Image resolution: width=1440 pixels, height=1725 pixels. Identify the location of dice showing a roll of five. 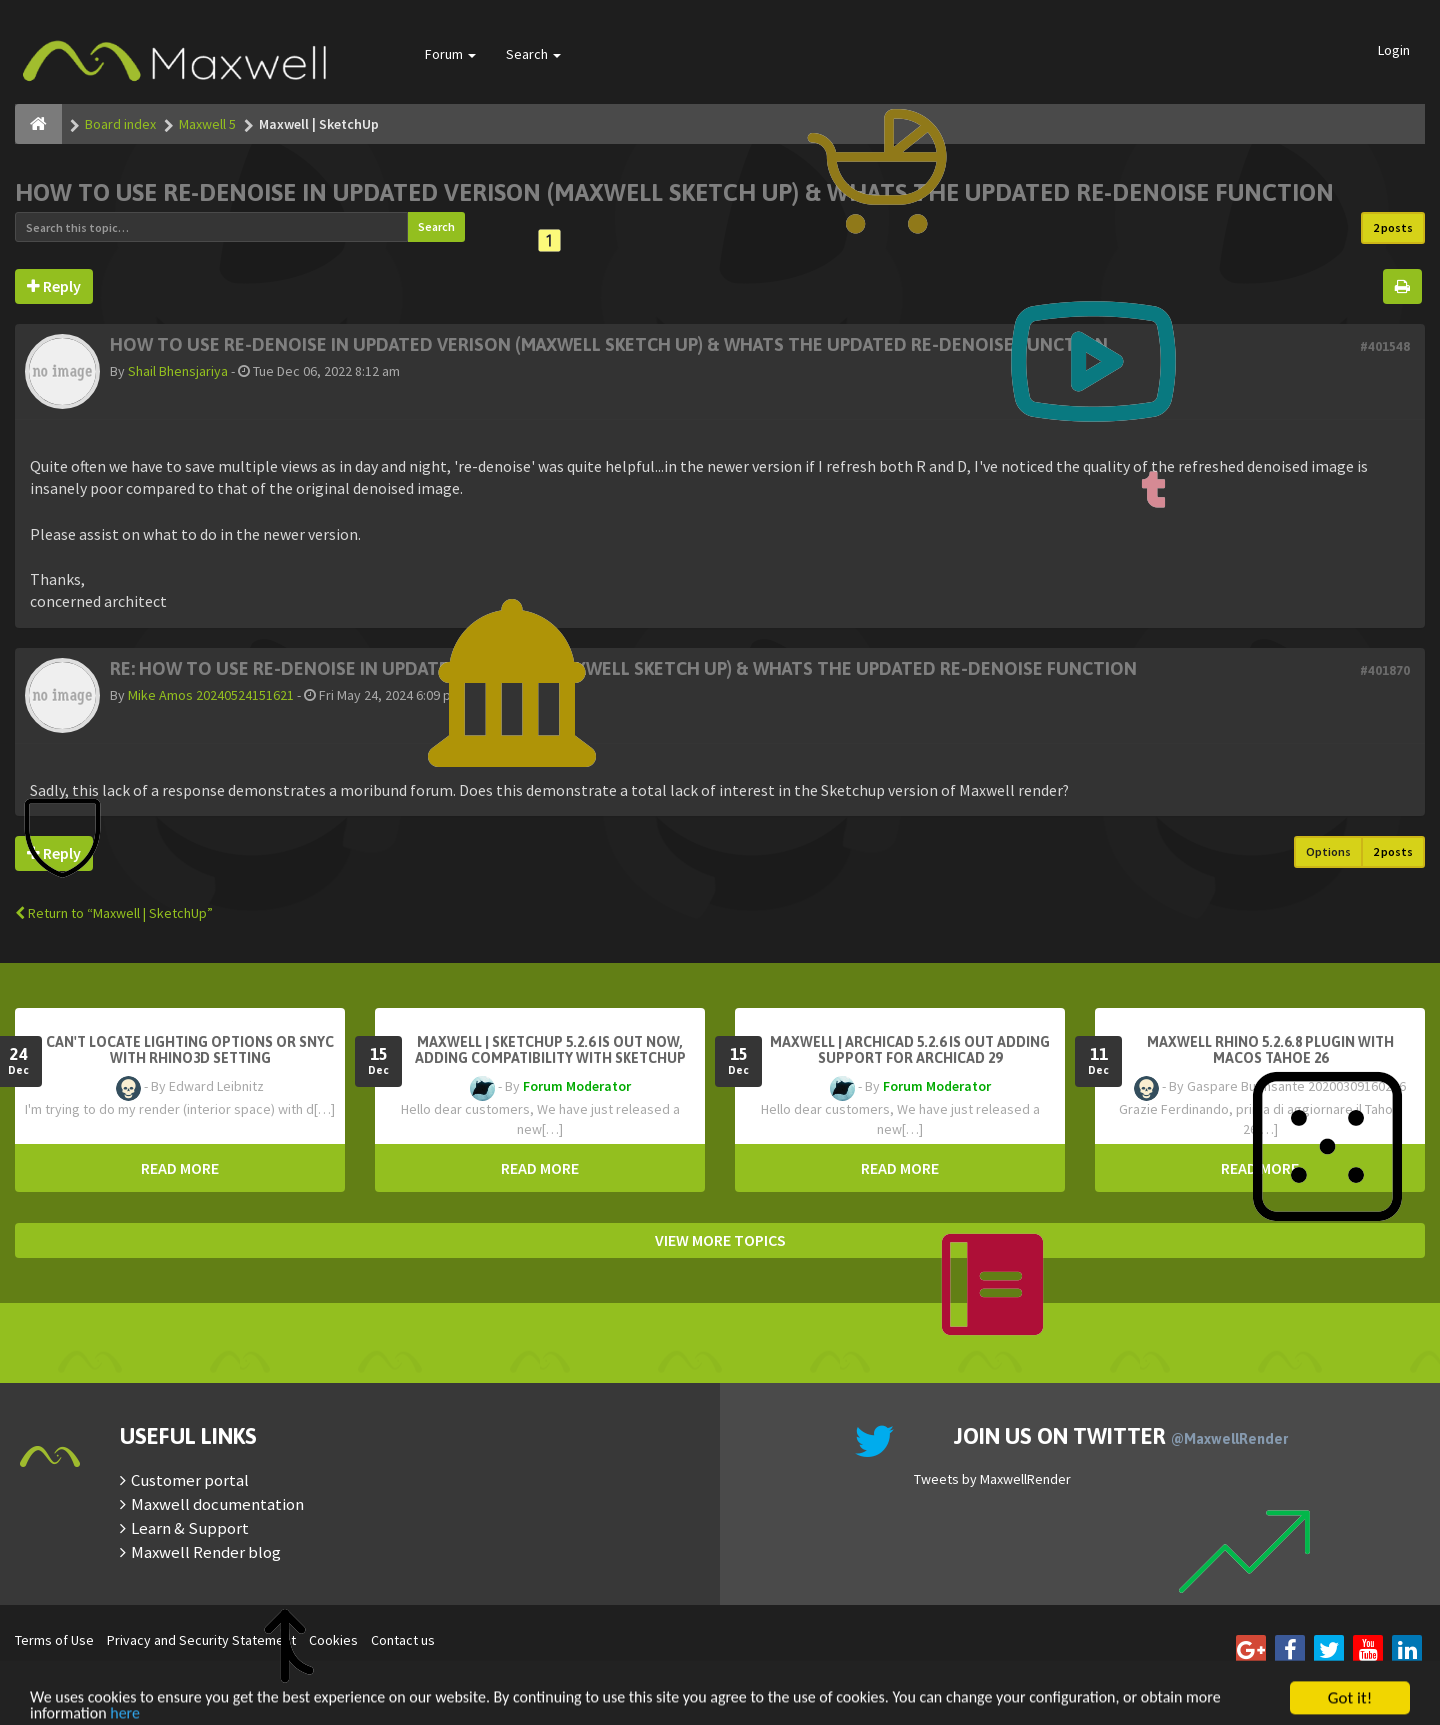
(1327, 1146).